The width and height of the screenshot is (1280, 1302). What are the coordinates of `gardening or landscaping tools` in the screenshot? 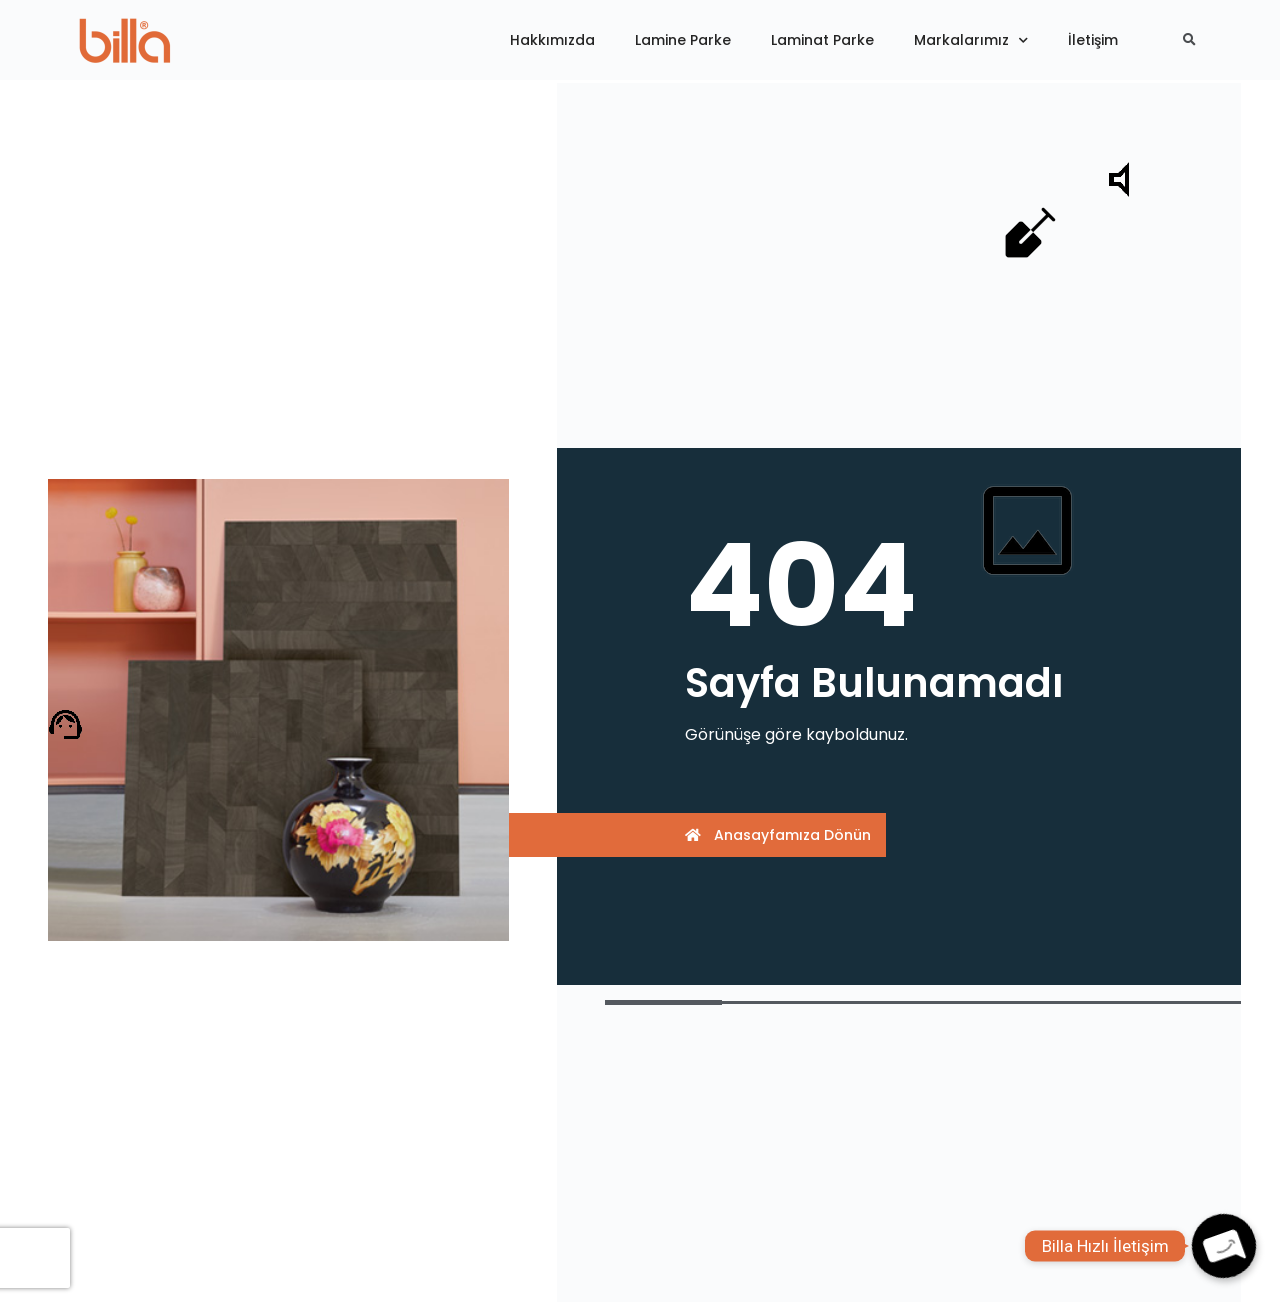 It's located at (1029, 233).